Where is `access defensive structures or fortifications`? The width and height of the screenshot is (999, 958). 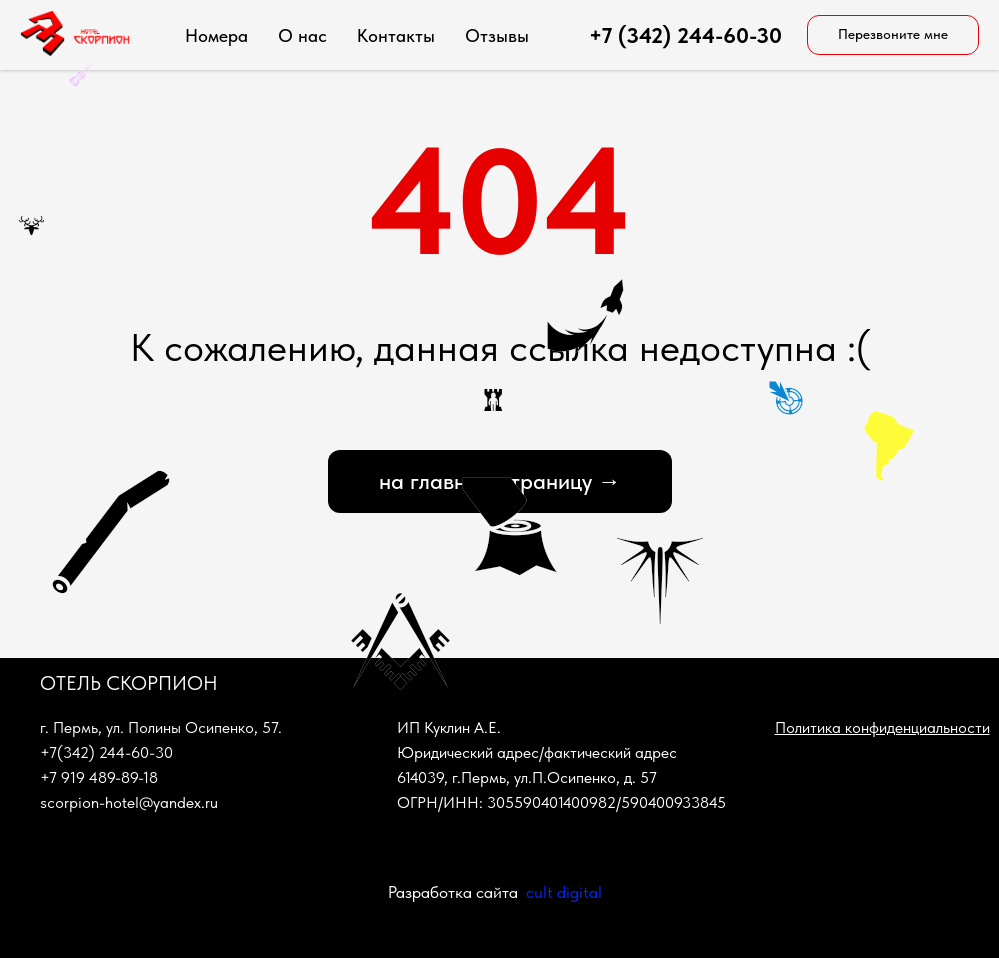 access defensive structures or fortifications is located at coordinates (493, 400).